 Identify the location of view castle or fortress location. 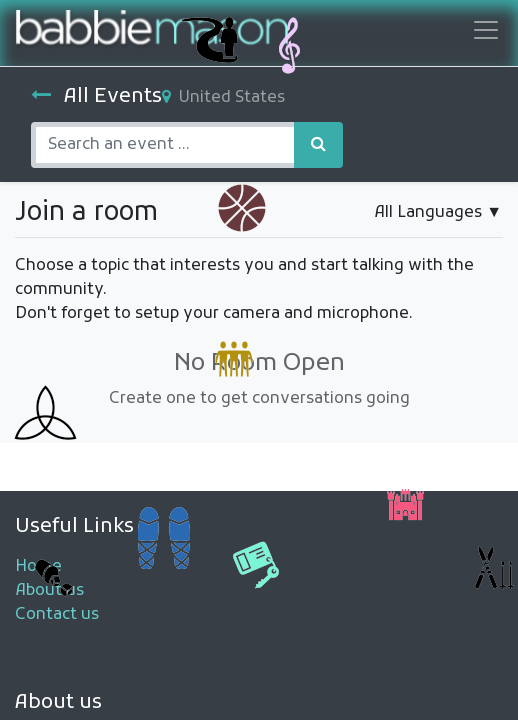
(405, 502).